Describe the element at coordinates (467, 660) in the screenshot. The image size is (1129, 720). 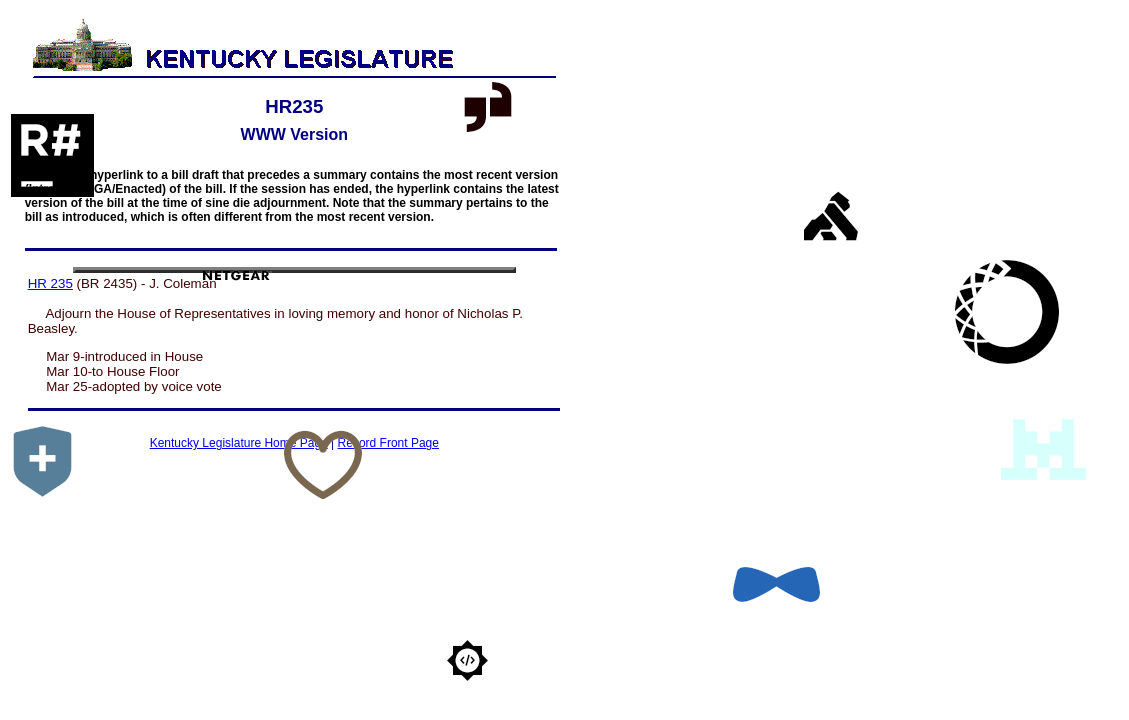
I see `google summer of code program logo` at that location.